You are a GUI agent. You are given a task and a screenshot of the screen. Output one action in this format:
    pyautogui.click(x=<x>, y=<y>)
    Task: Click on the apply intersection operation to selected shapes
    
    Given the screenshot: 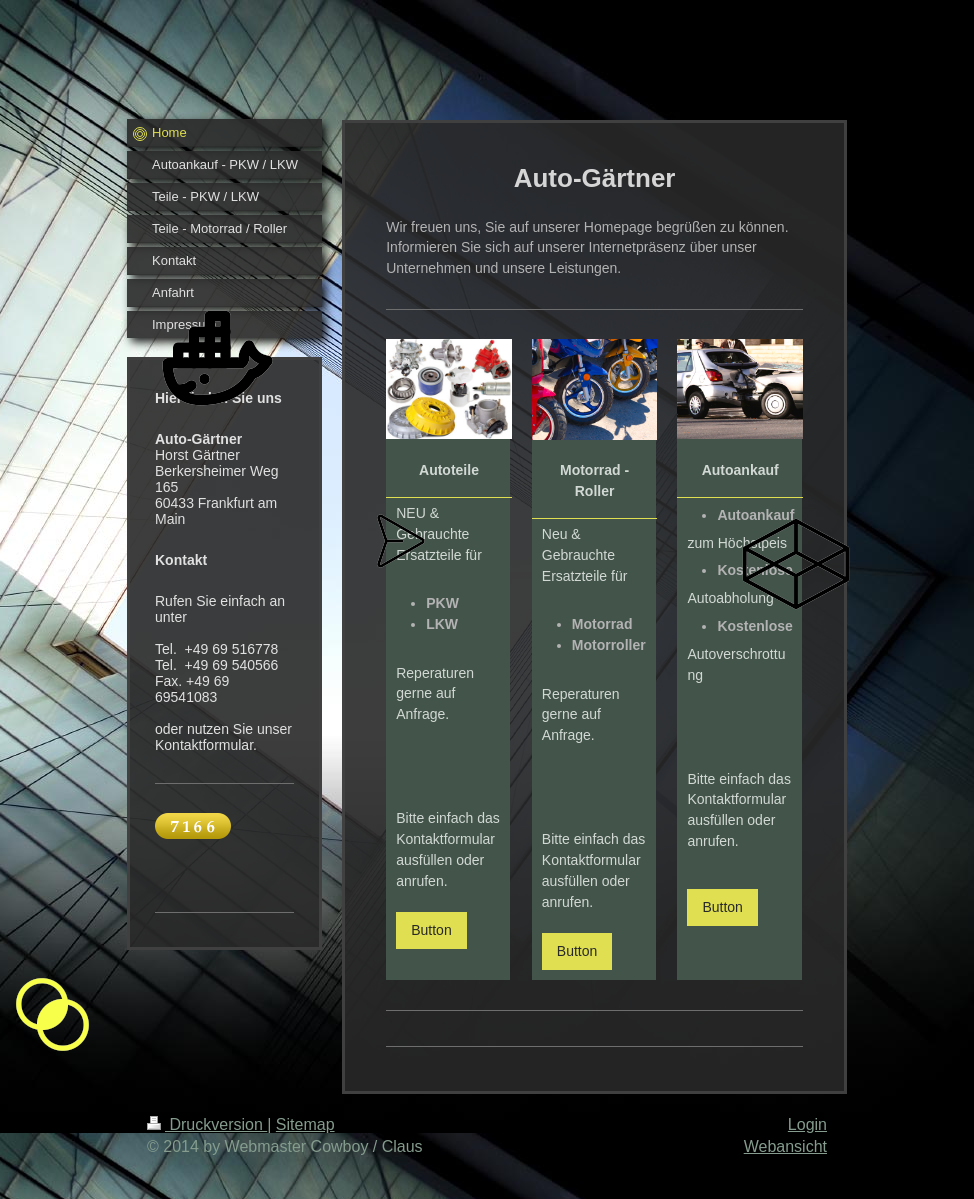 What is the action you would take?
    pyautogui.click(x=52, y=1014)
    